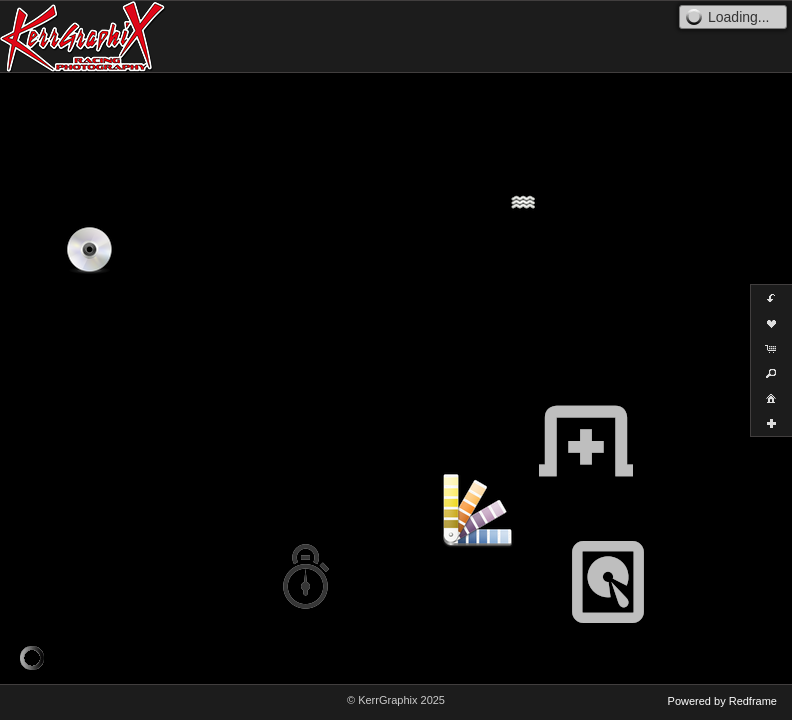 The height and width of the screenshot is (720, 792). What do you see at coordinates (608, 582) in the screenshot?
I see `access zip drive or removable media` at bounding box center [608, 582].